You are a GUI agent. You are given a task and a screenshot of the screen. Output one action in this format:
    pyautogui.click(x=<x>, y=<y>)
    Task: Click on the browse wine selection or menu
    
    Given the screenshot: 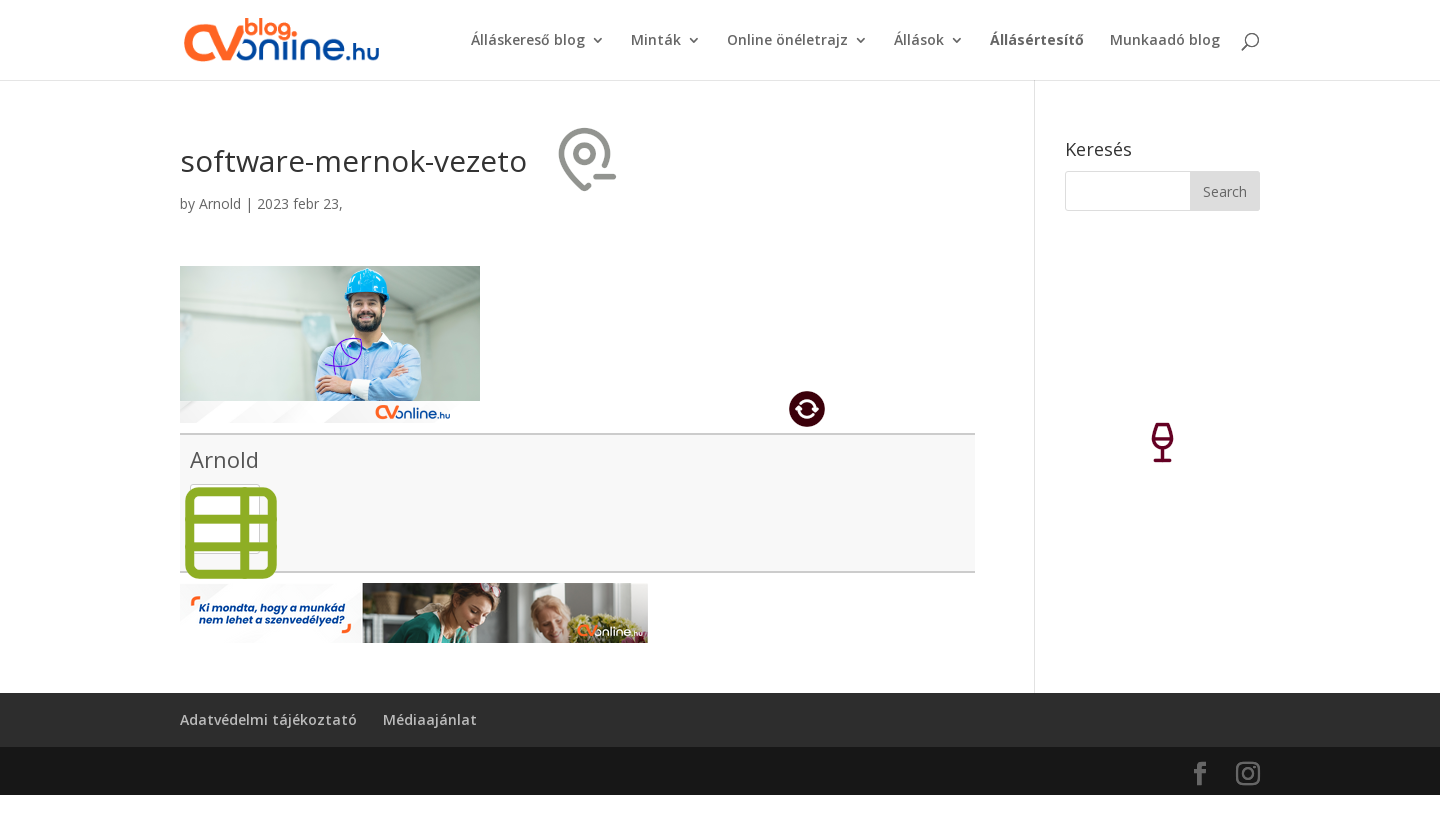 What is the action you would take?
    pyautogui.click(x=1162, y=442)
    